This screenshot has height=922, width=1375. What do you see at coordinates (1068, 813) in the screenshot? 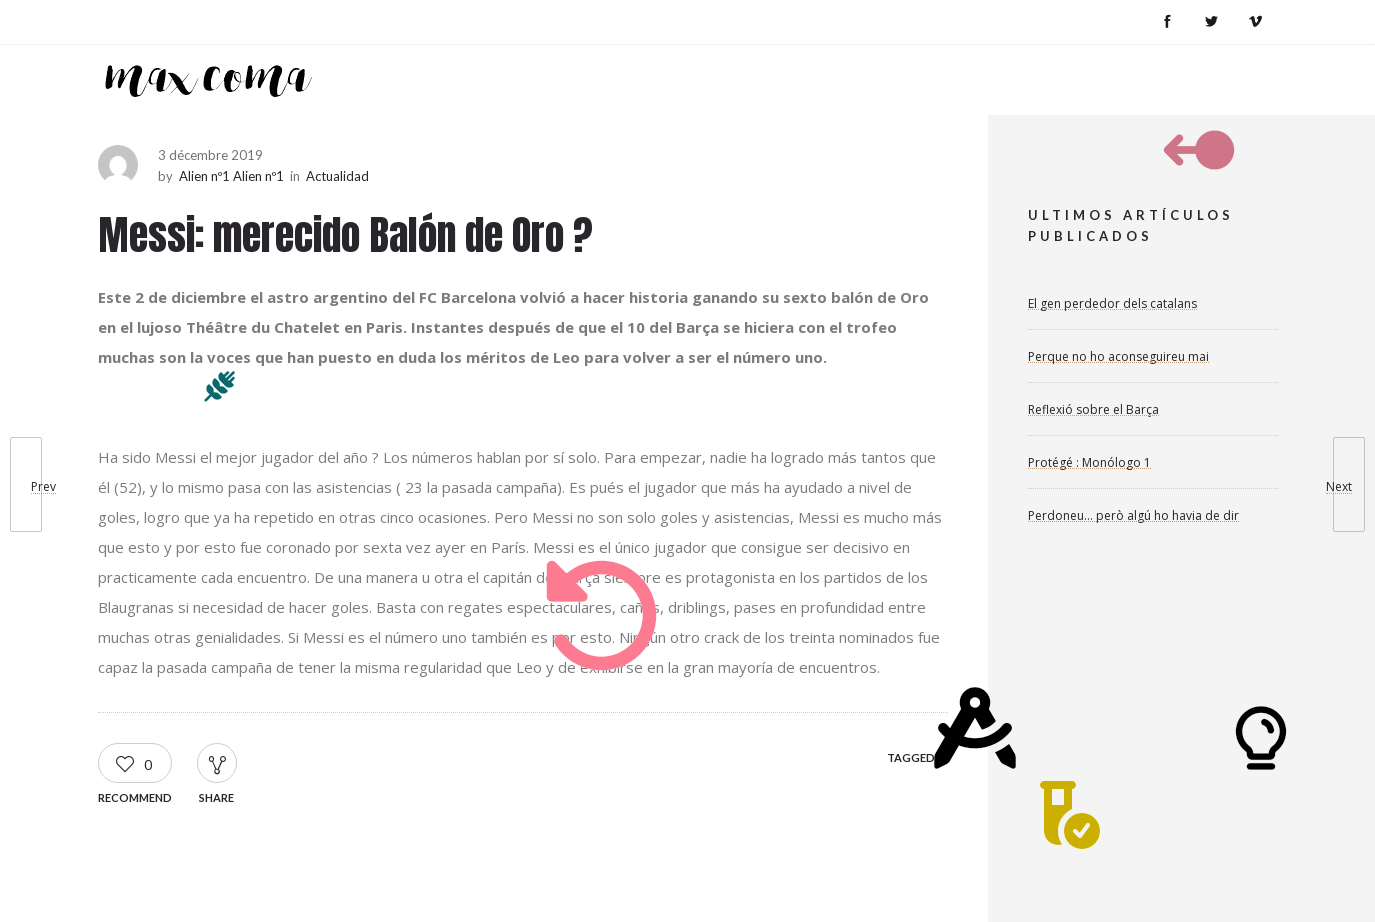
I see `test sample verified or approved` at bounding box center [1068, 813].